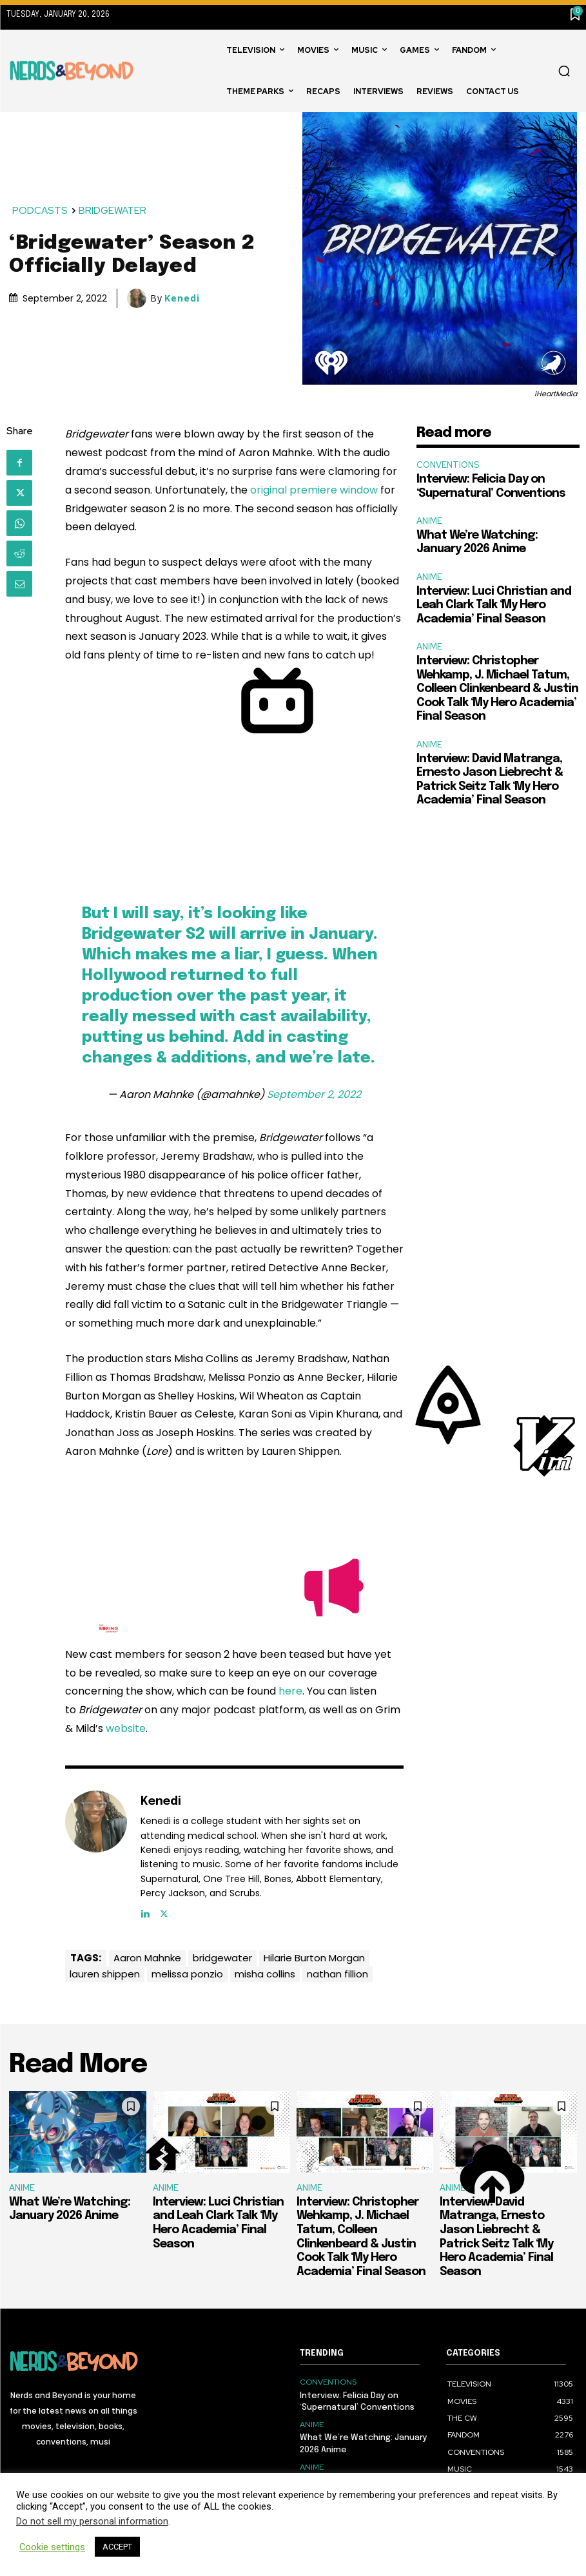  Describe the element at coordinates (108, 1628) in the screenshot. I see `the boring company logo` at that location.